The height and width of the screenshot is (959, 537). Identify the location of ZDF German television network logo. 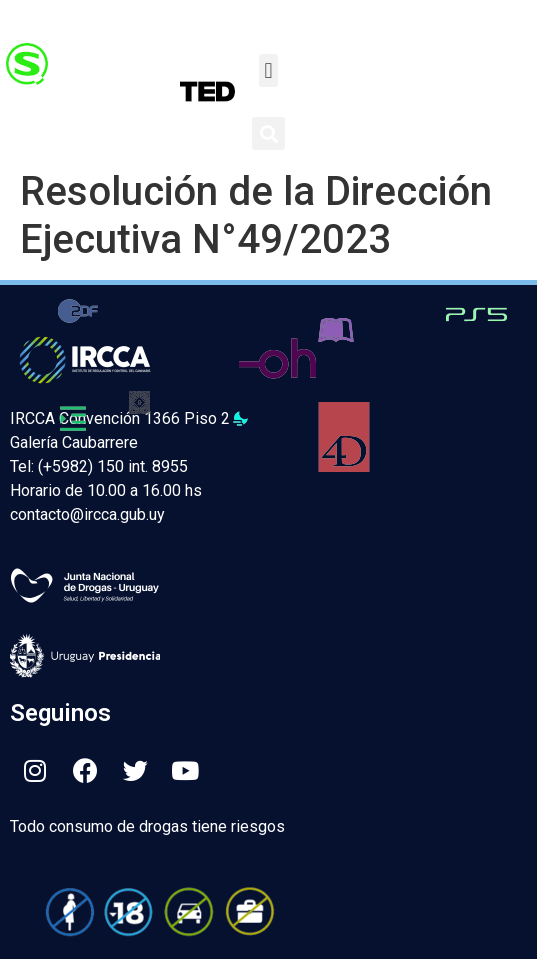
(78, 311).